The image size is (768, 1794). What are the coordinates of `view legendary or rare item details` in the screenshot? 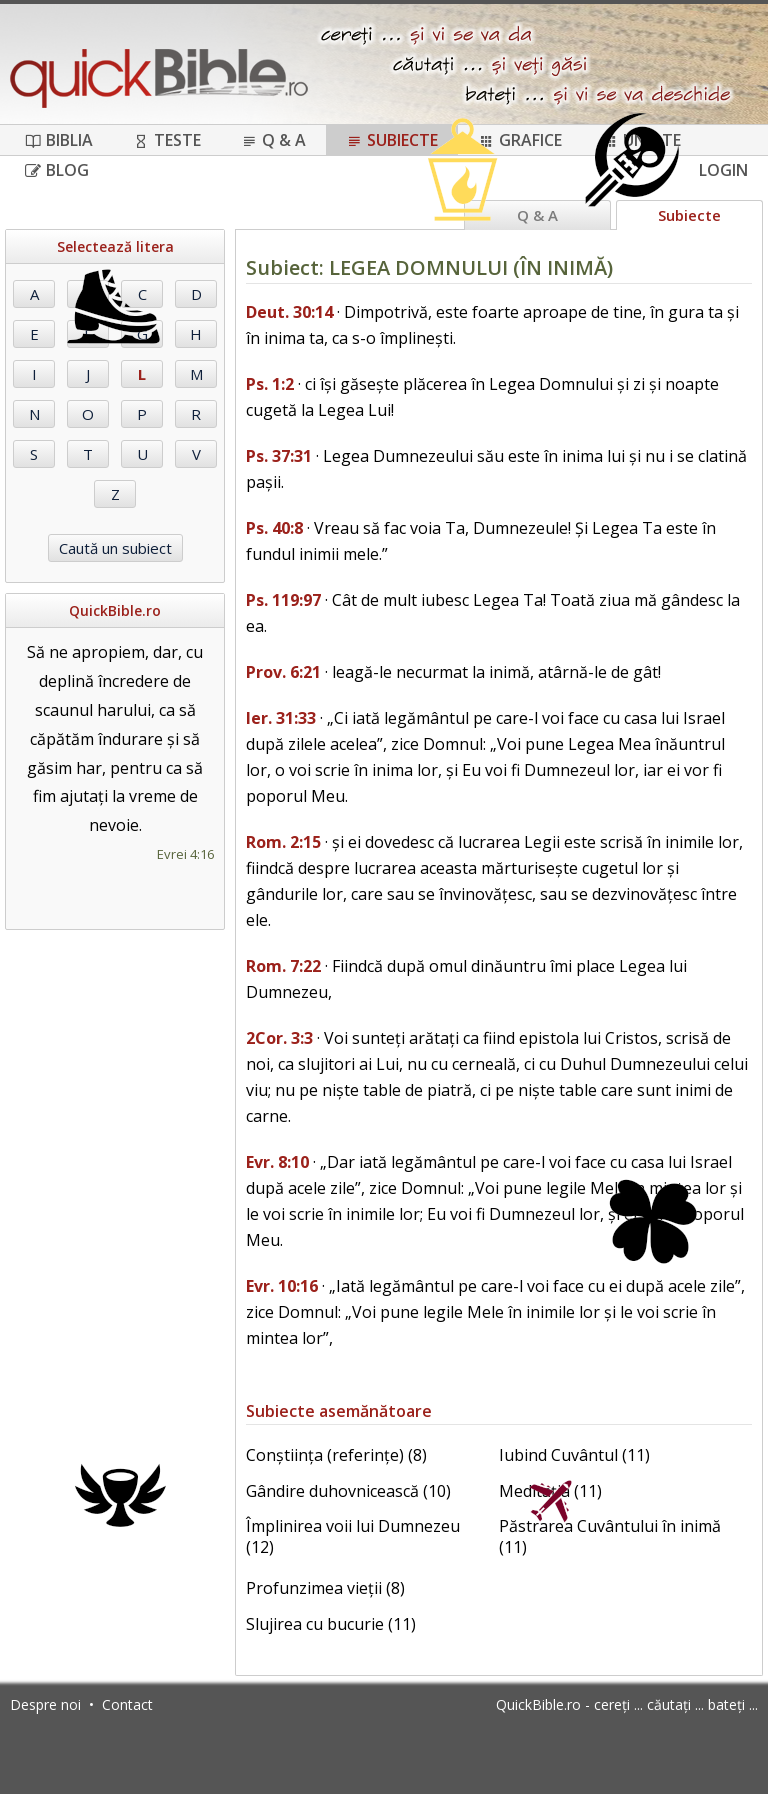 It's located at (120, 1493).